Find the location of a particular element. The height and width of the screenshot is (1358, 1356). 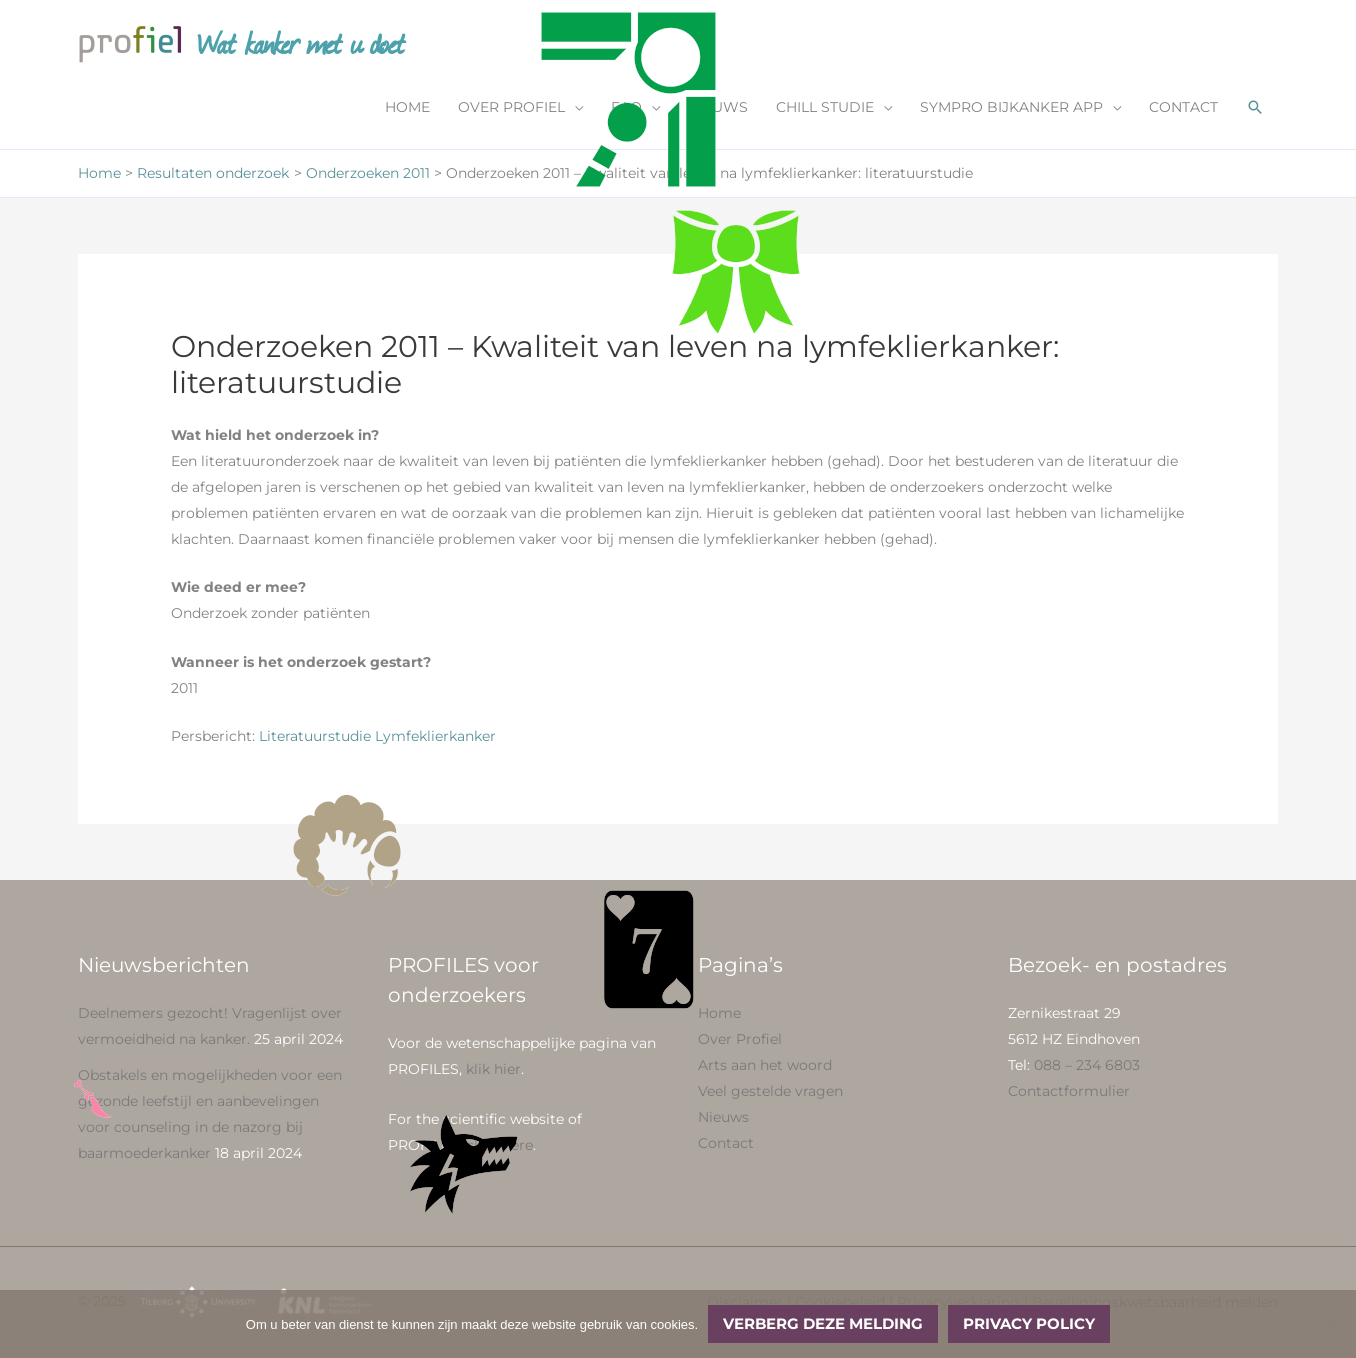

select wolf character or team is located at coordinates (463, 1163).